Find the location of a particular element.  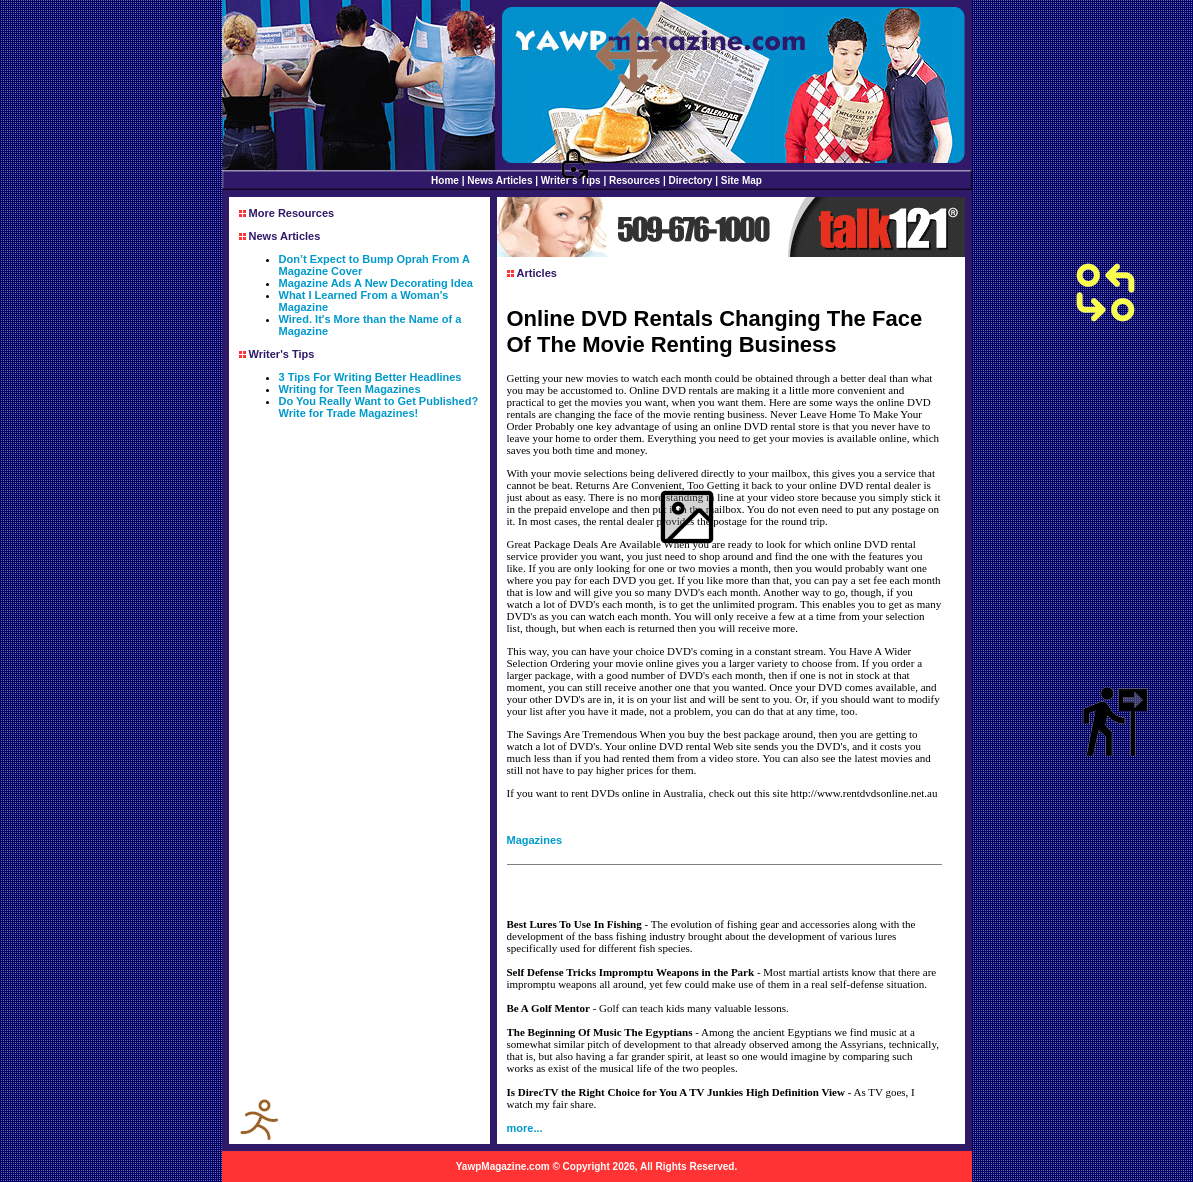

share secure content with others is located at coordinates (573, 163).